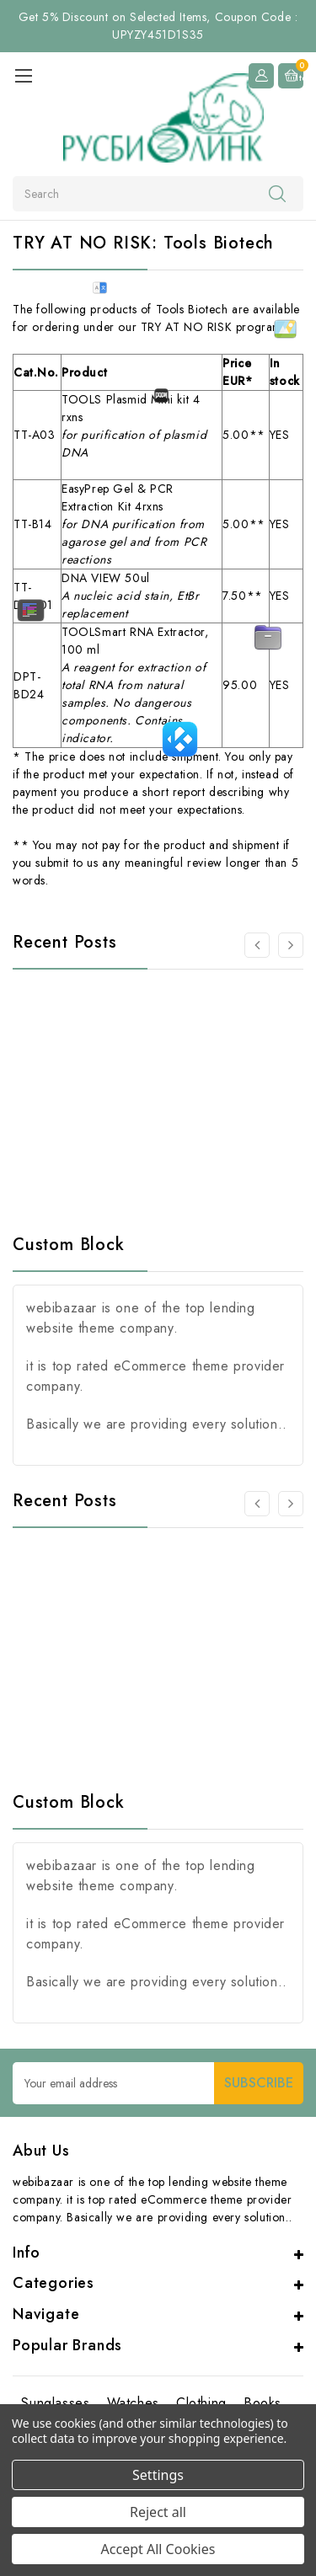  What do you see at coordinates (268, 637) in the screenshot?
I see `open the nautilus file manager` at bounding box center [268, 637].